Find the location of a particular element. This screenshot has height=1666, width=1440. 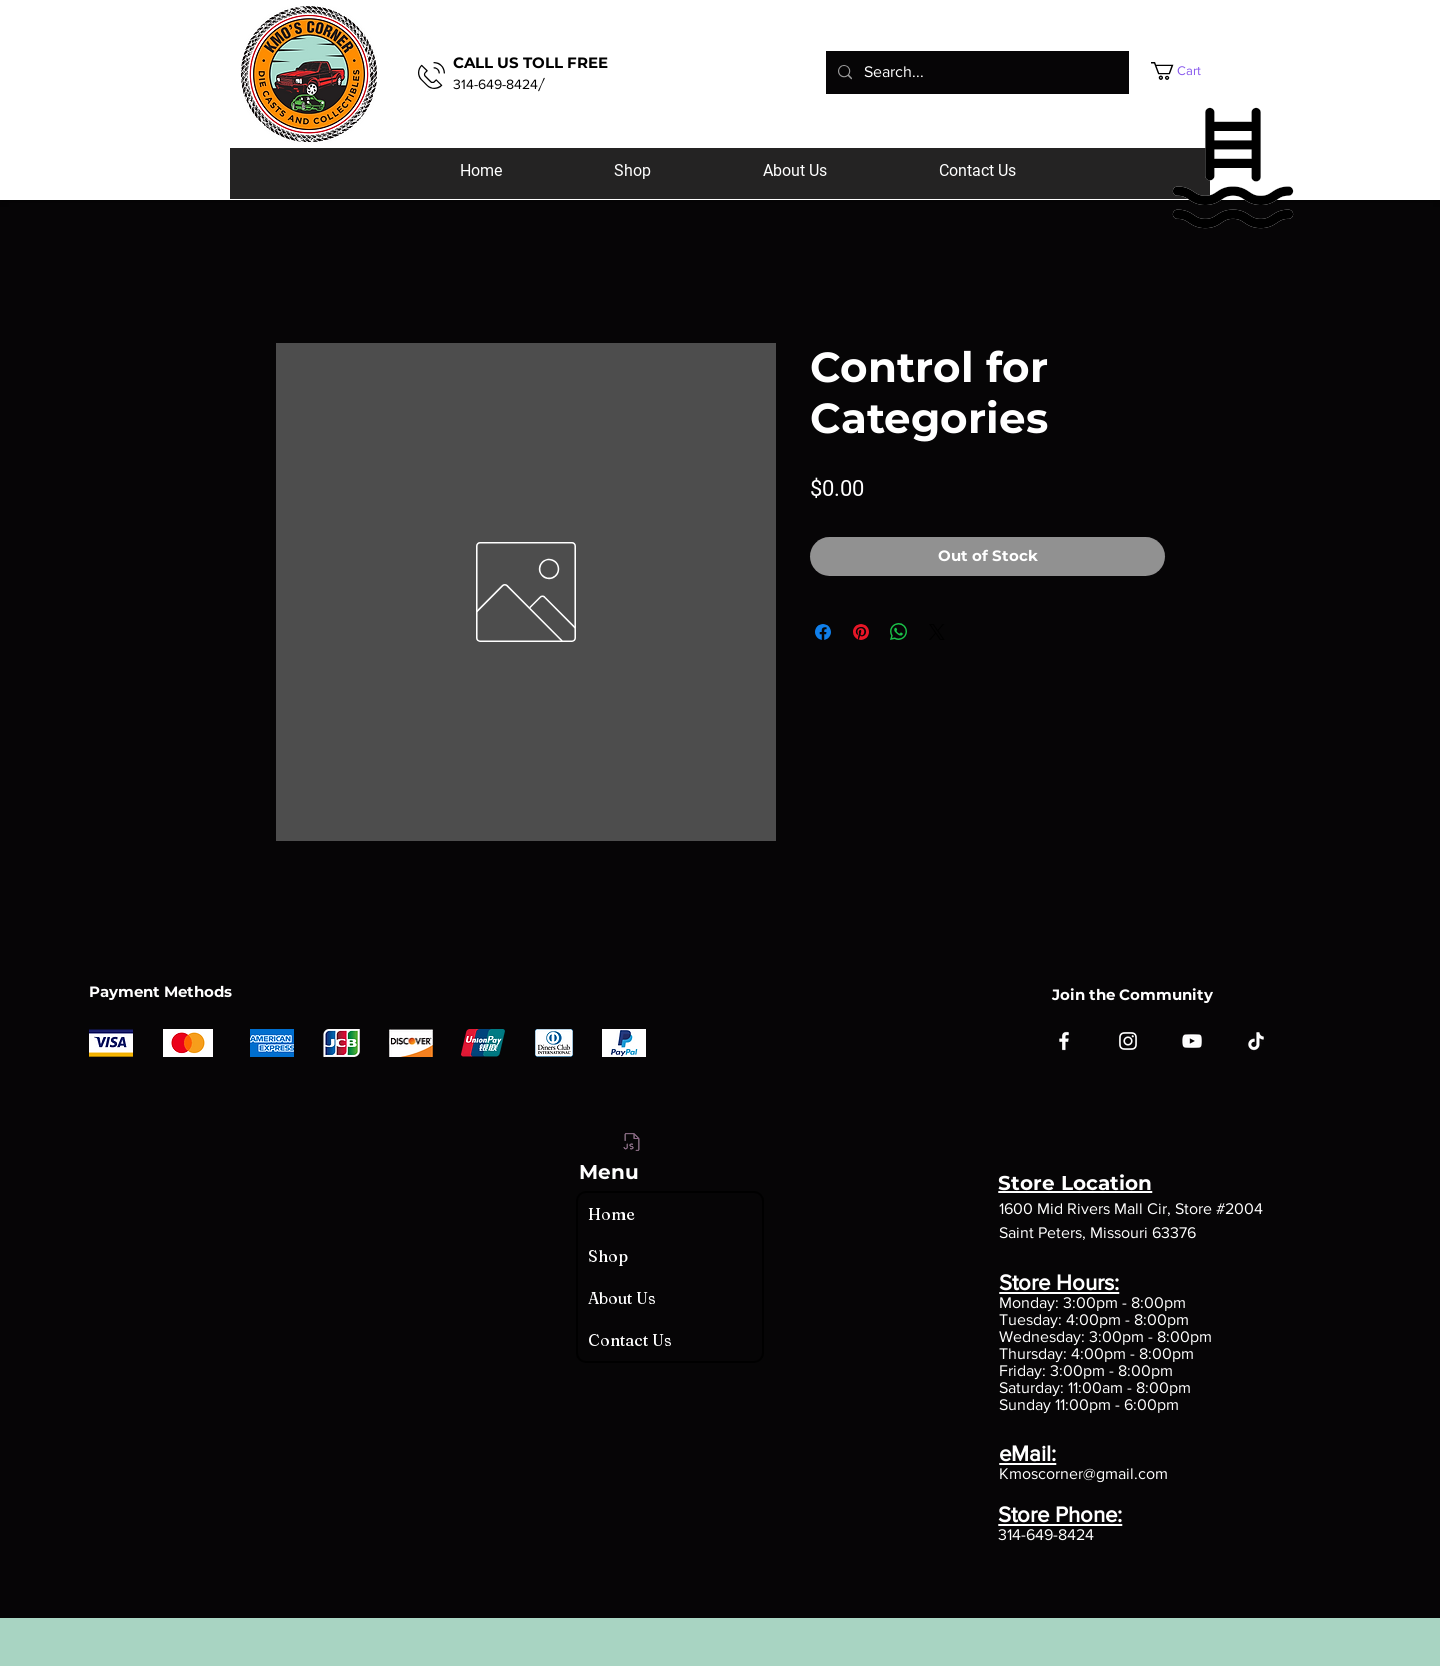

indicates swimming pool amenity available is located at coordinates (1233, 168).